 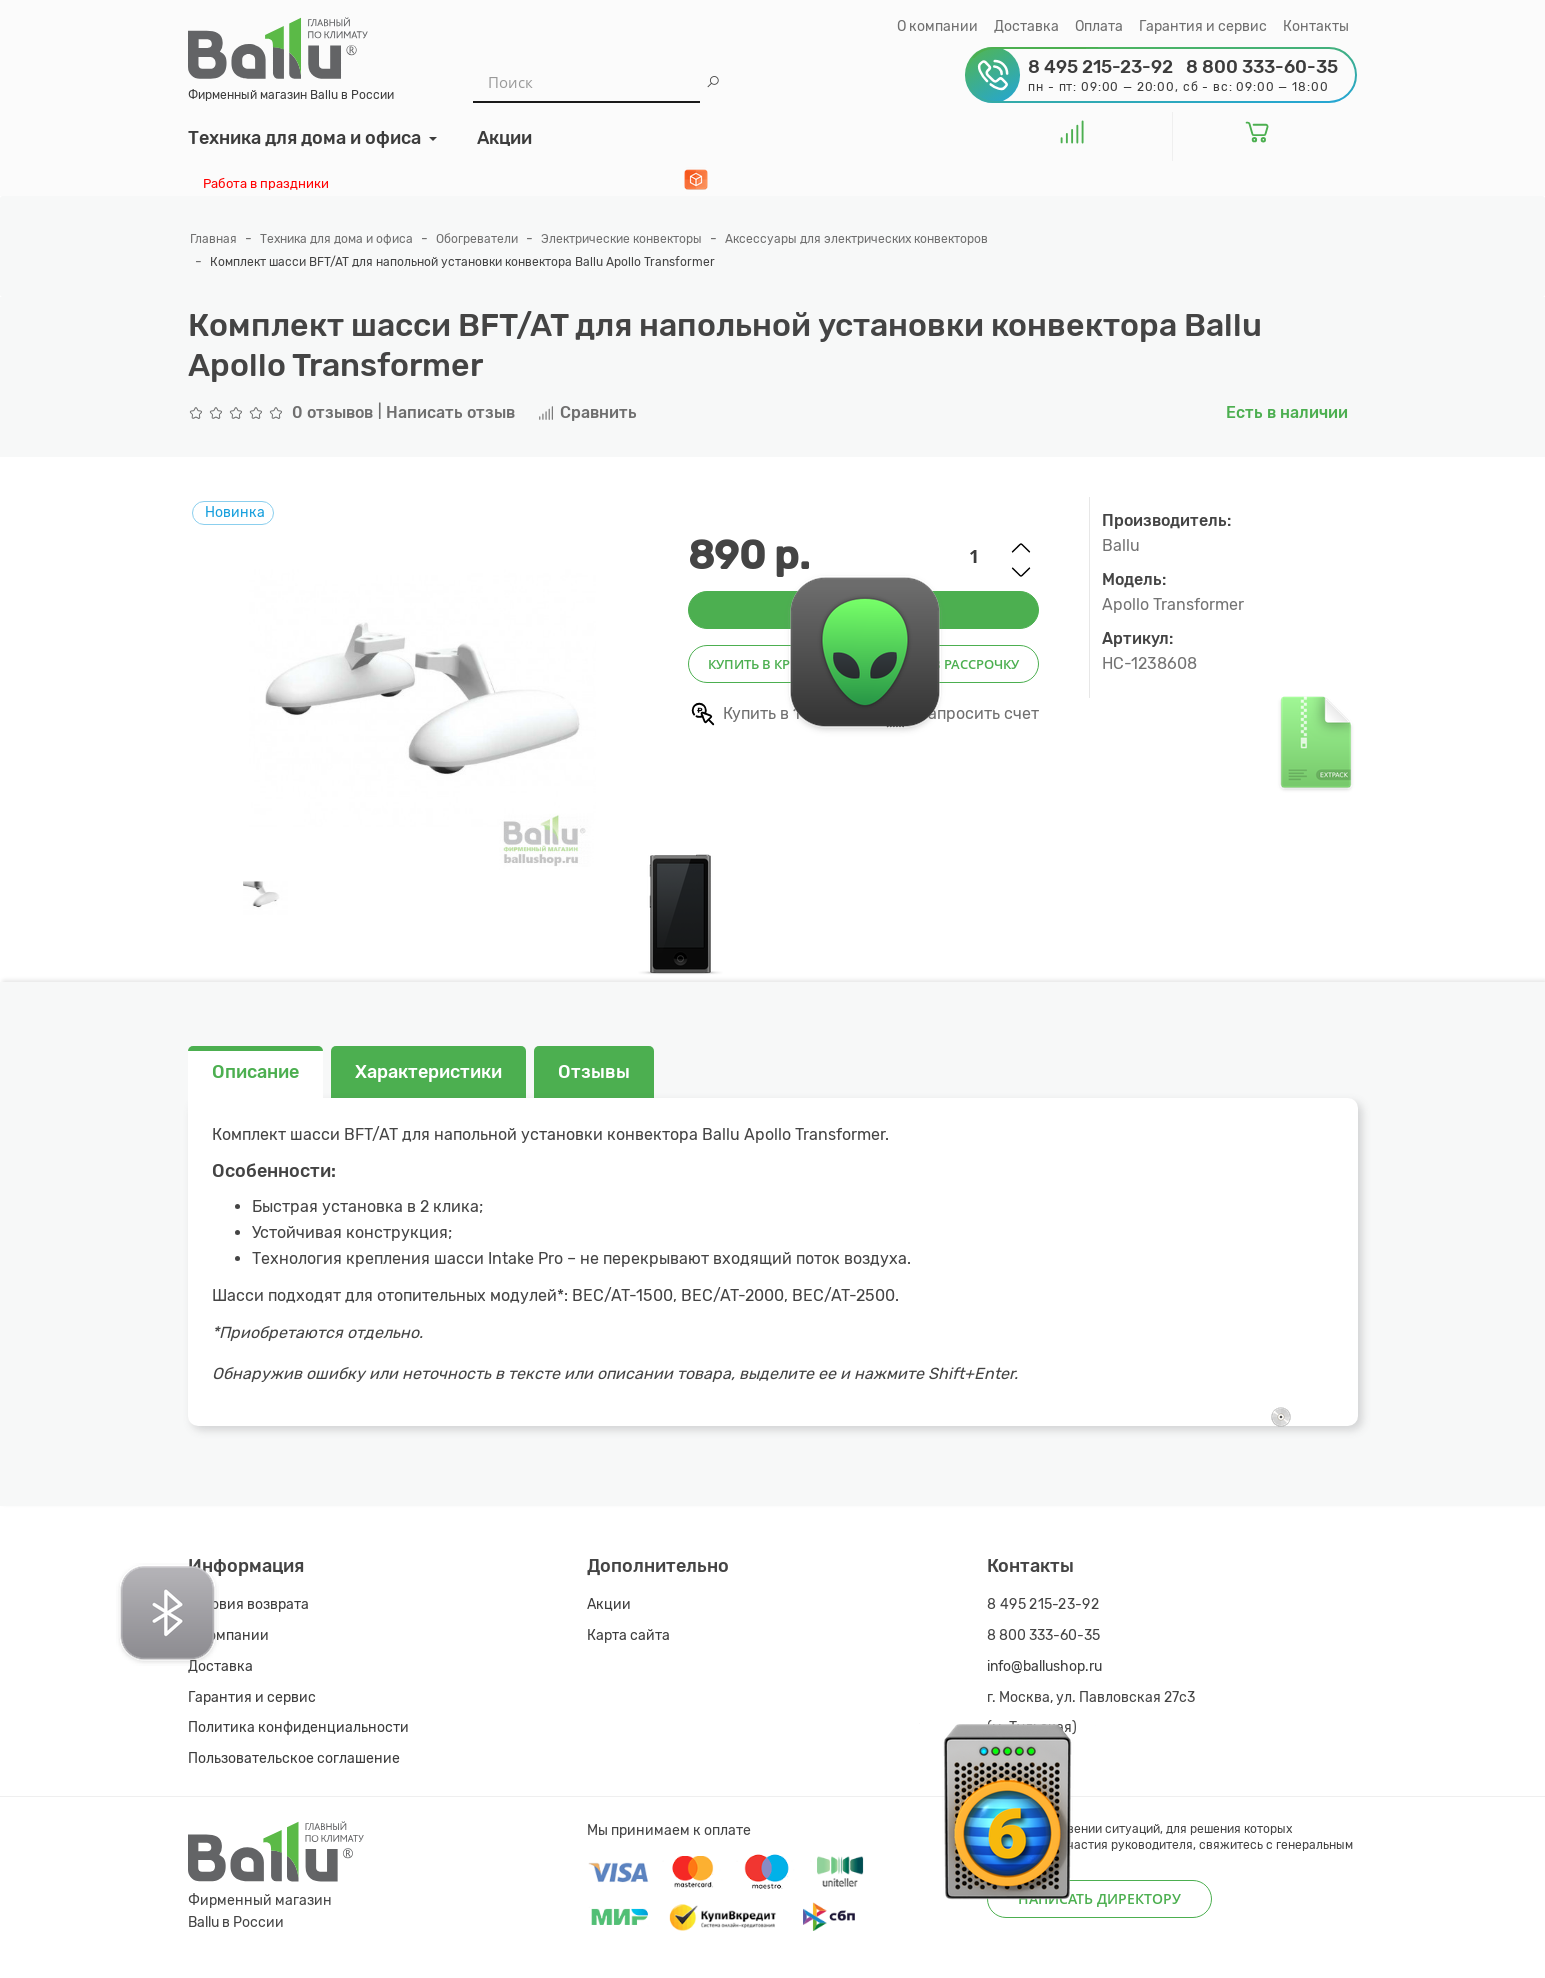 I want to click on iPod nano device in space gray, so click(x=680, y=914).